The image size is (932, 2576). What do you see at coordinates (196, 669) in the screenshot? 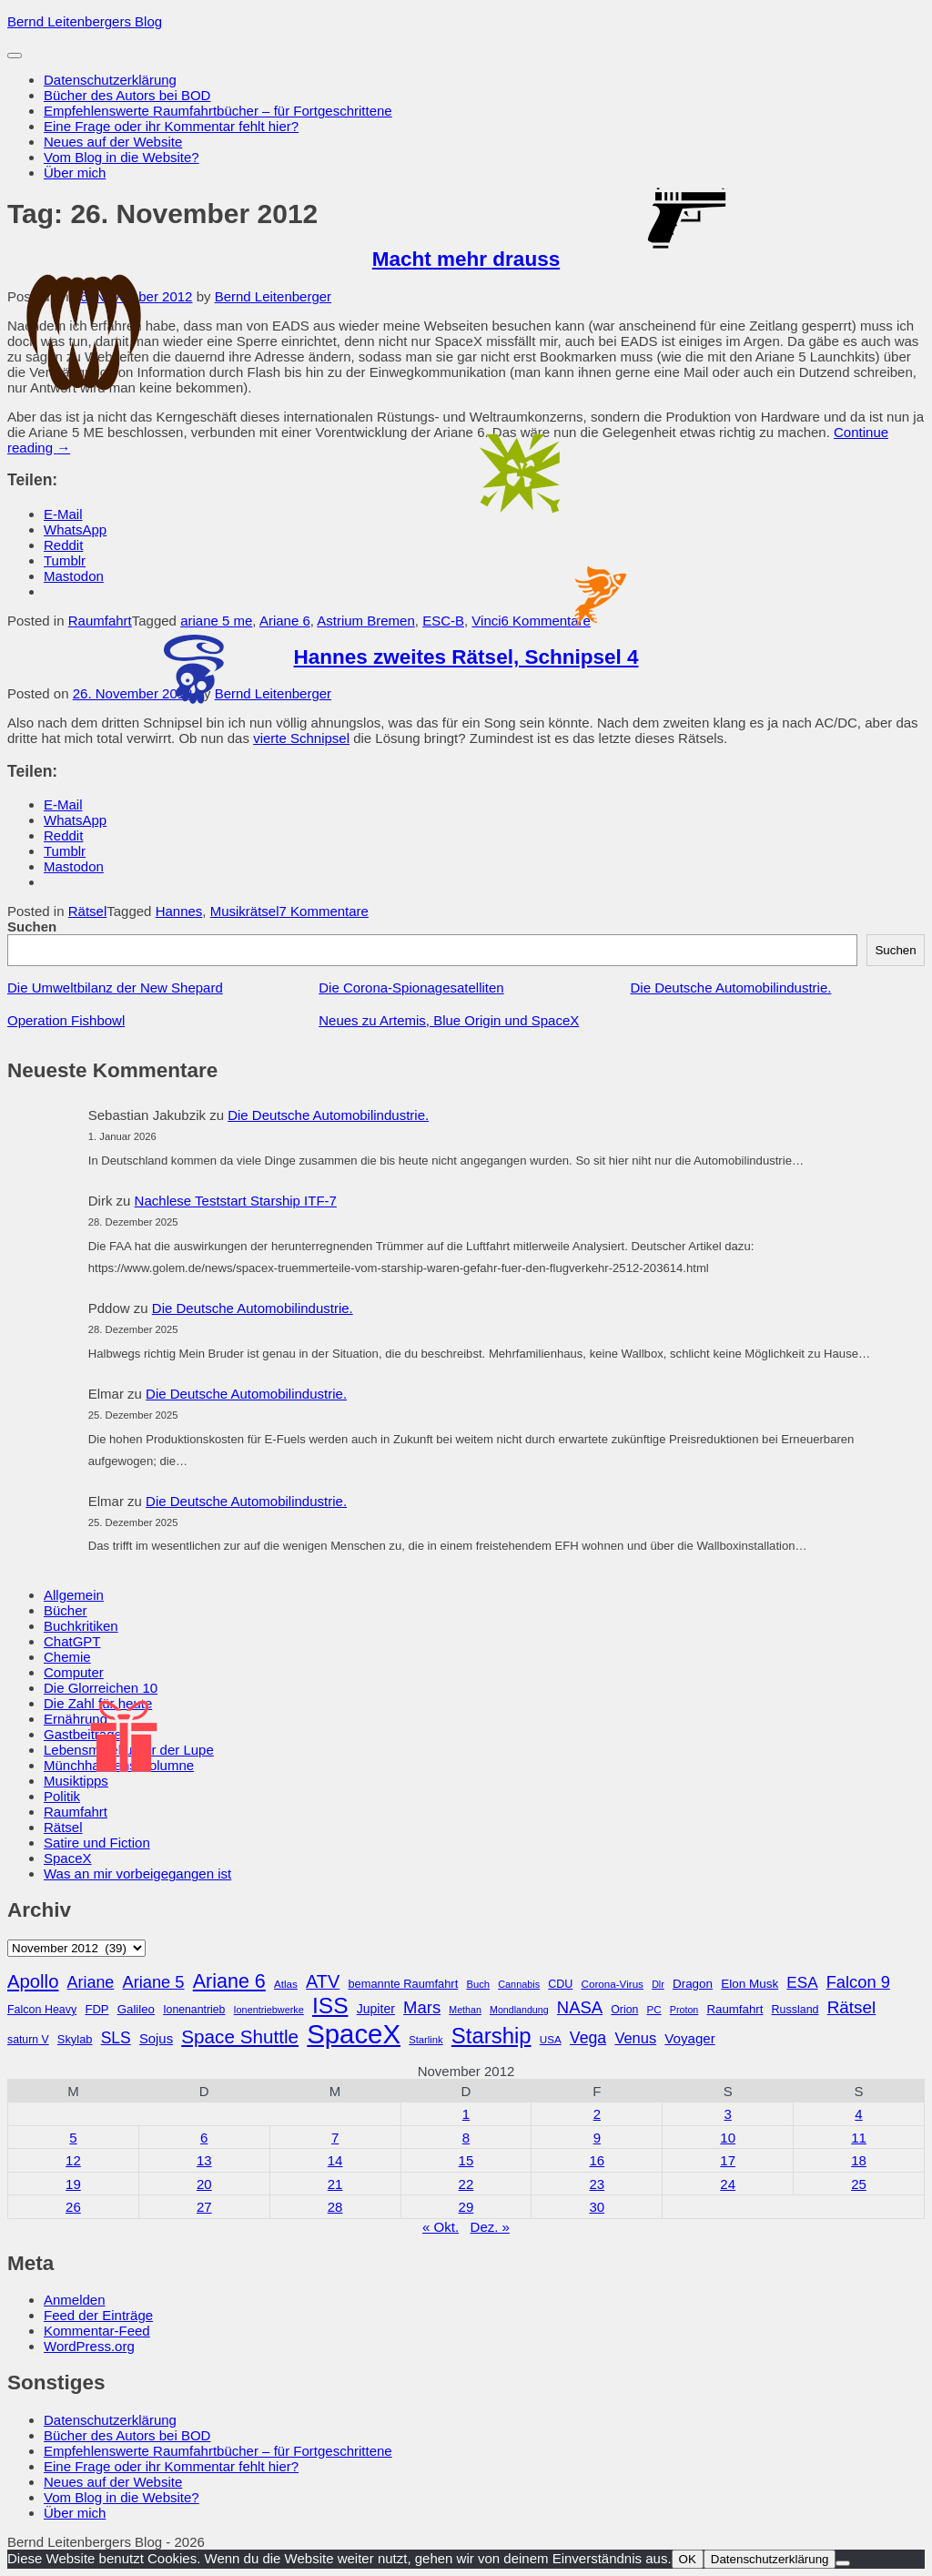
I see `indicates a dazed or confused game state` at bounding box center [196, 669].